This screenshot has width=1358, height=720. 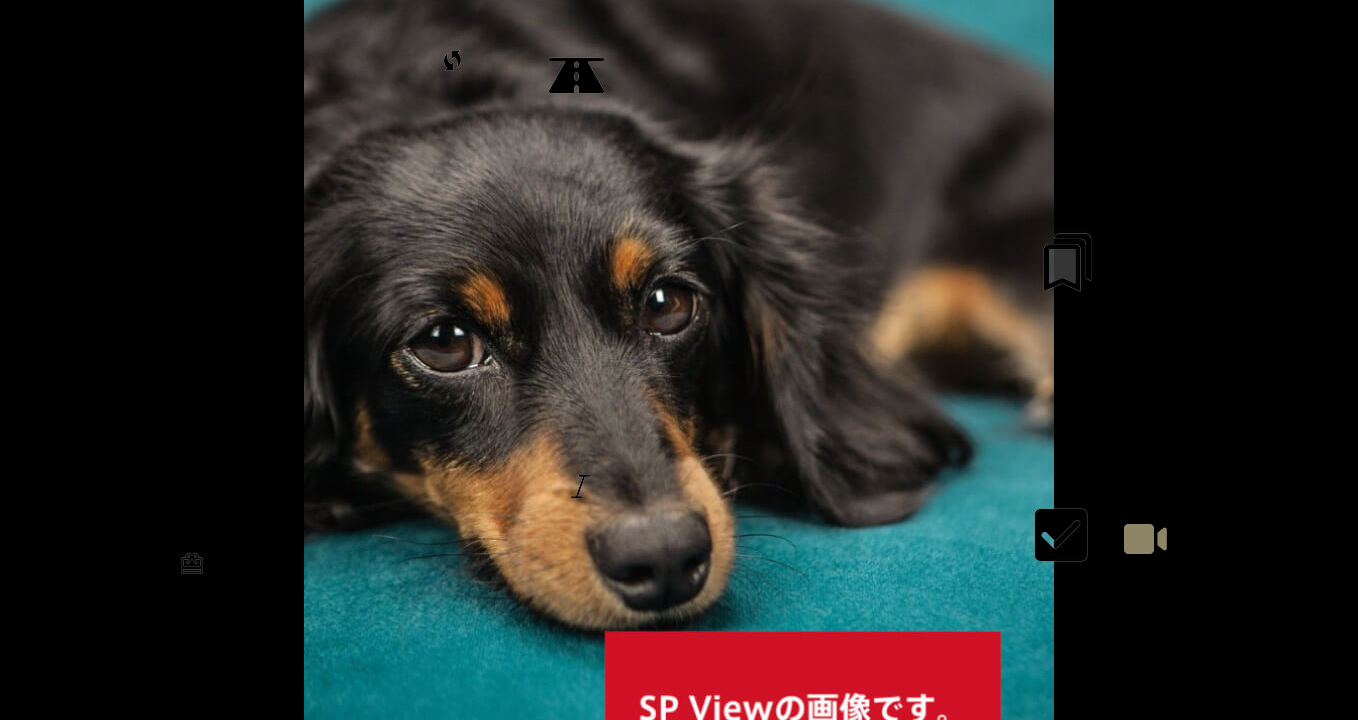 What do you see at coordinates (1061, 535) in the screenshot?
I see `a selected or checked option` at bounding box center [1061, 535].